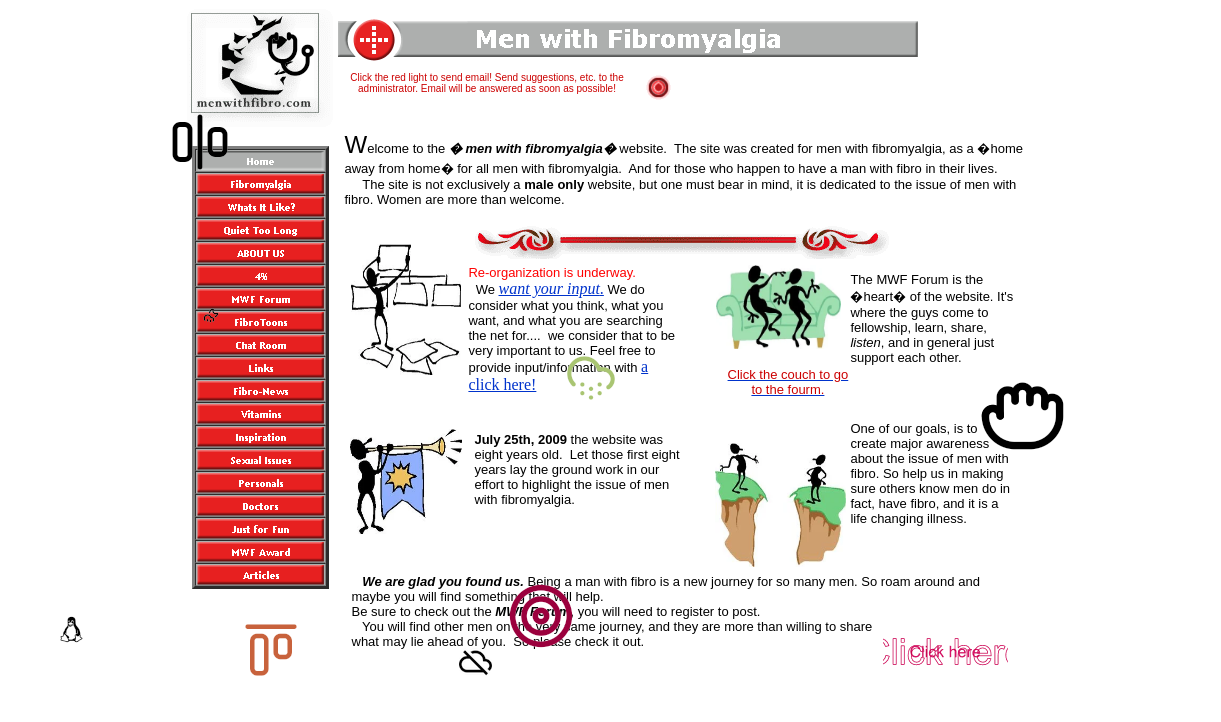  I want to click on center align elements horizontally, so click(200, 142).